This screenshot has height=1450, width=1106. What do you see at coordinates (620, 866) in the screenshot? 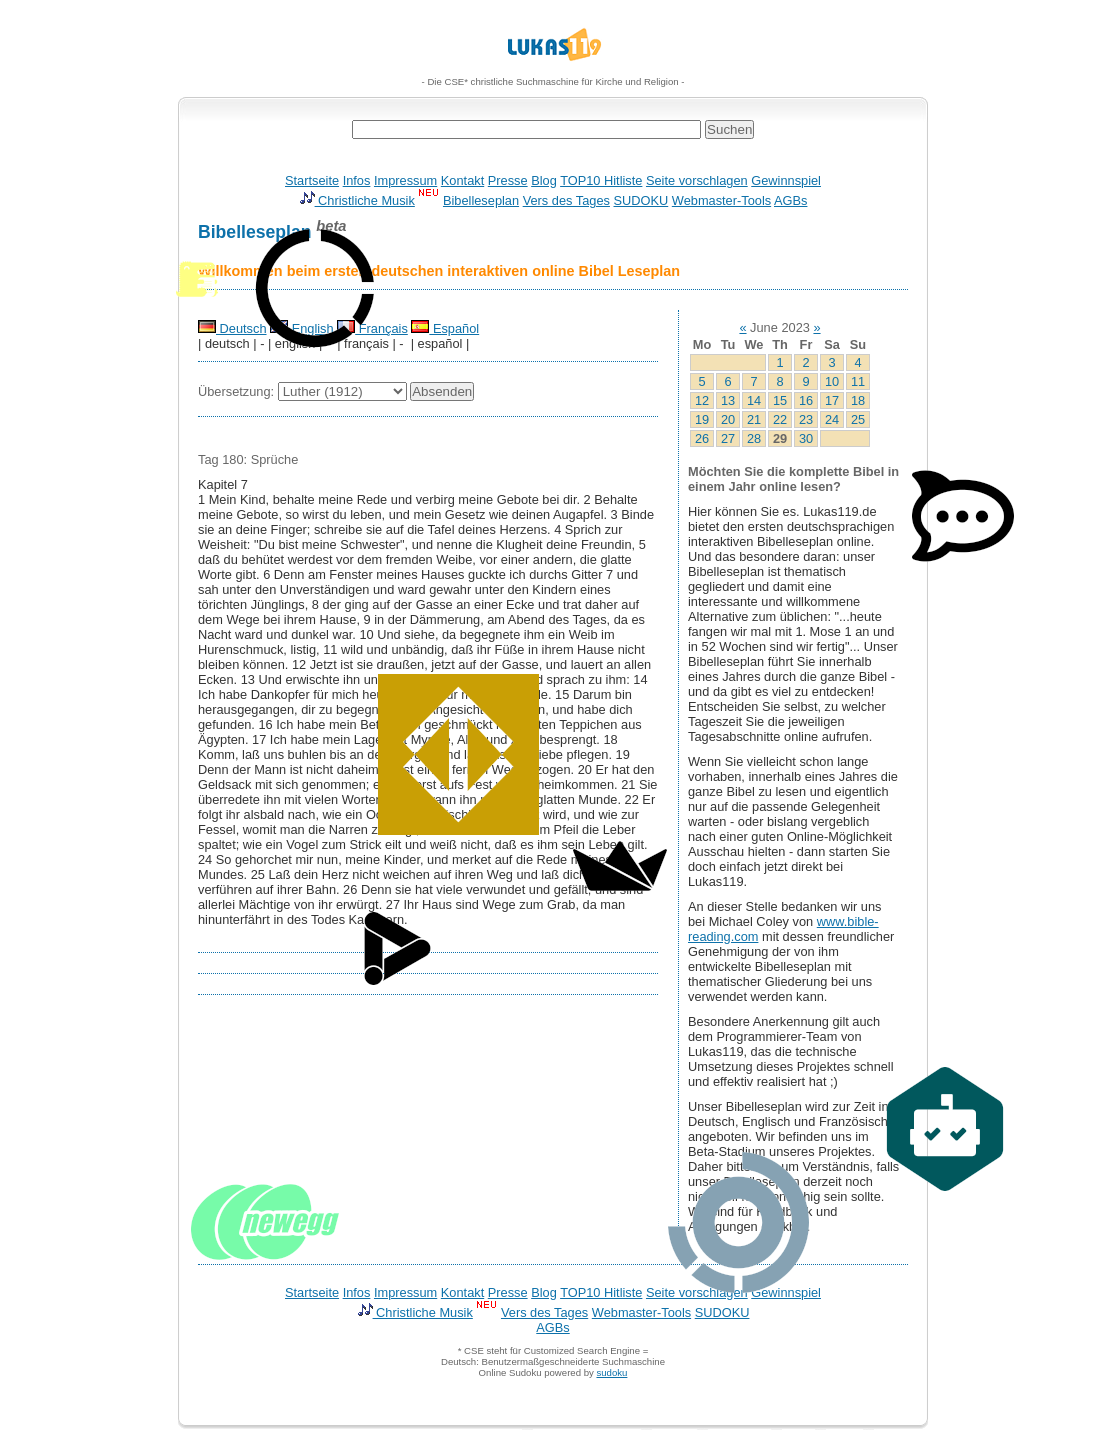
I see `open streamlit application` at bounding box center [620, 866].